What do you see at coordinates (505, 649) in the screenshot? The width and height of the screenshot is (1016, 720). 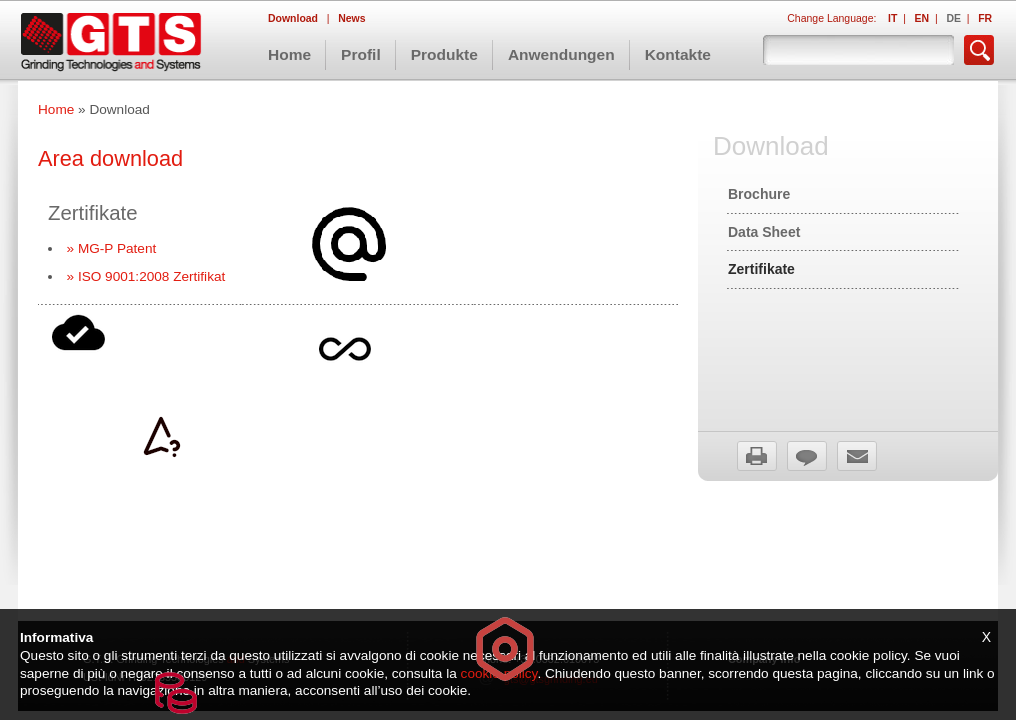 I see `access settings or configuration options` at bounding box center [505, 649].